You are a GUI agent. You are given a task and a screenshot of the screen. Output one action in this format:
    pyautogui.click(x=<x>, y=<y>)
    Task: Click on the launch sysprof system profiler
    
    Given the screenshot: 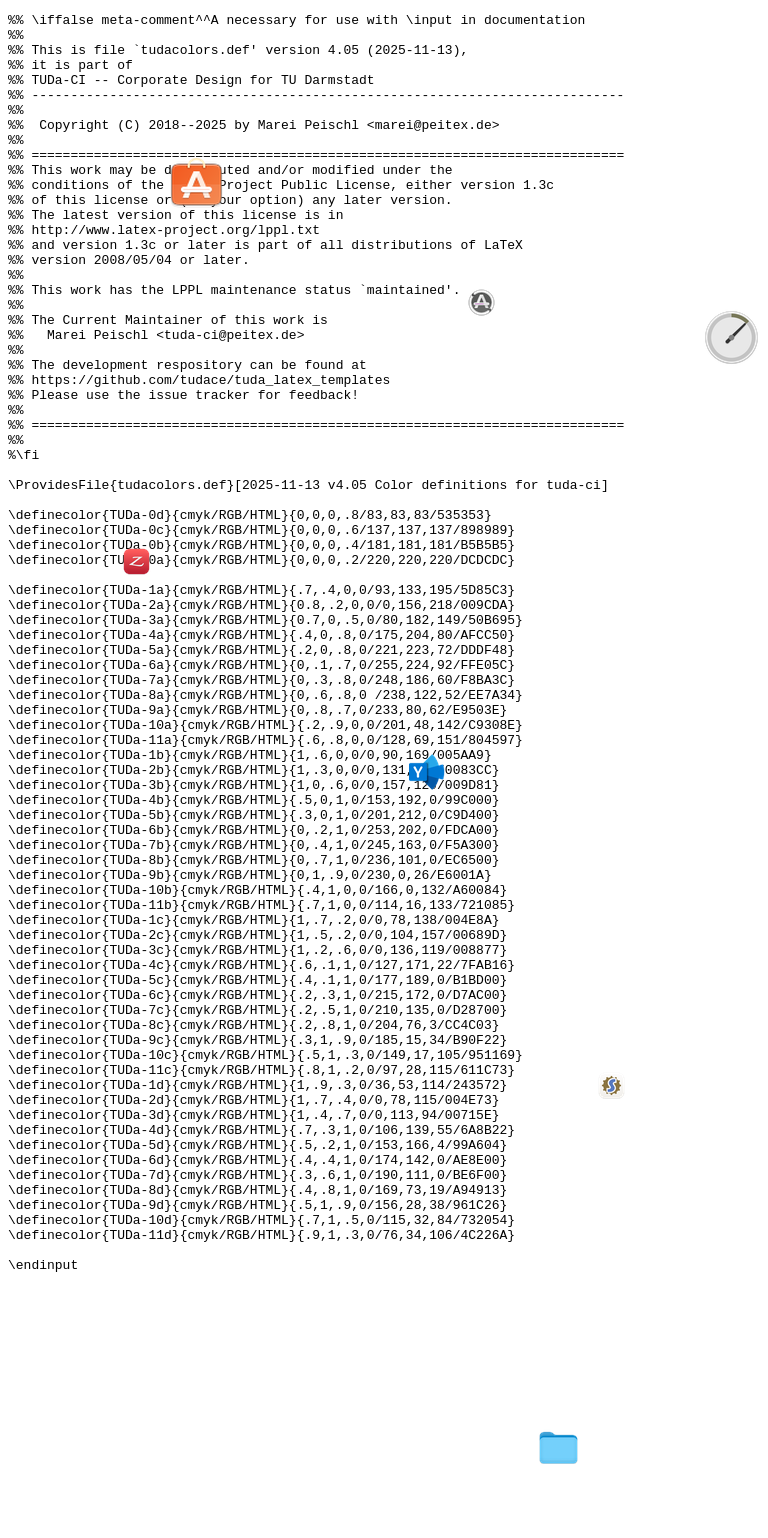 What is the action you would take?
    pyautogui.click(x=731, y=337)
    